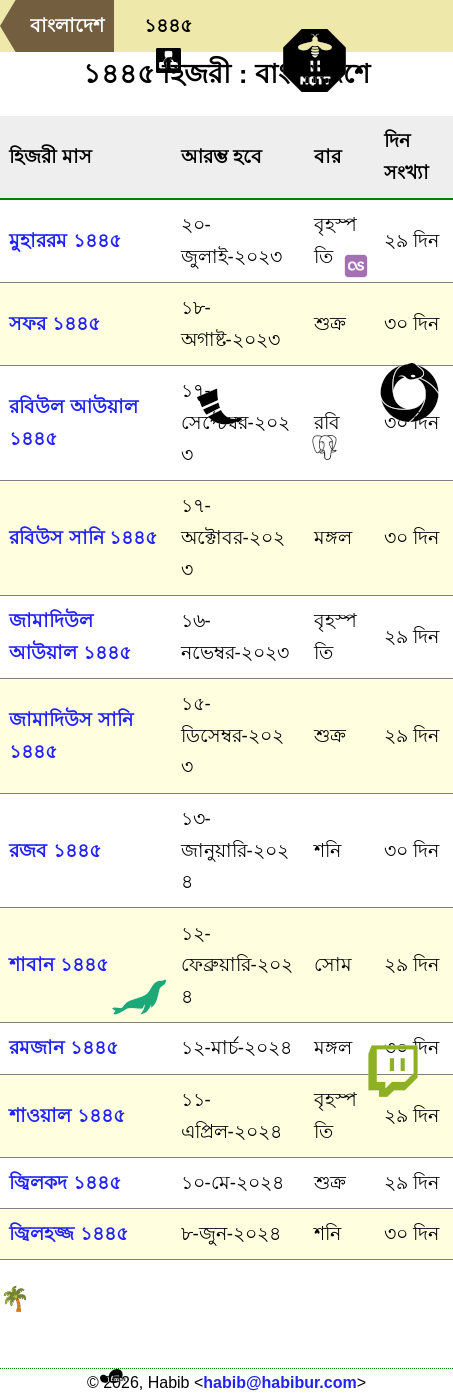 This screenshot has height=1396, width=453. I want to click on PyPy Python interpreter branding, so click(409, 392).